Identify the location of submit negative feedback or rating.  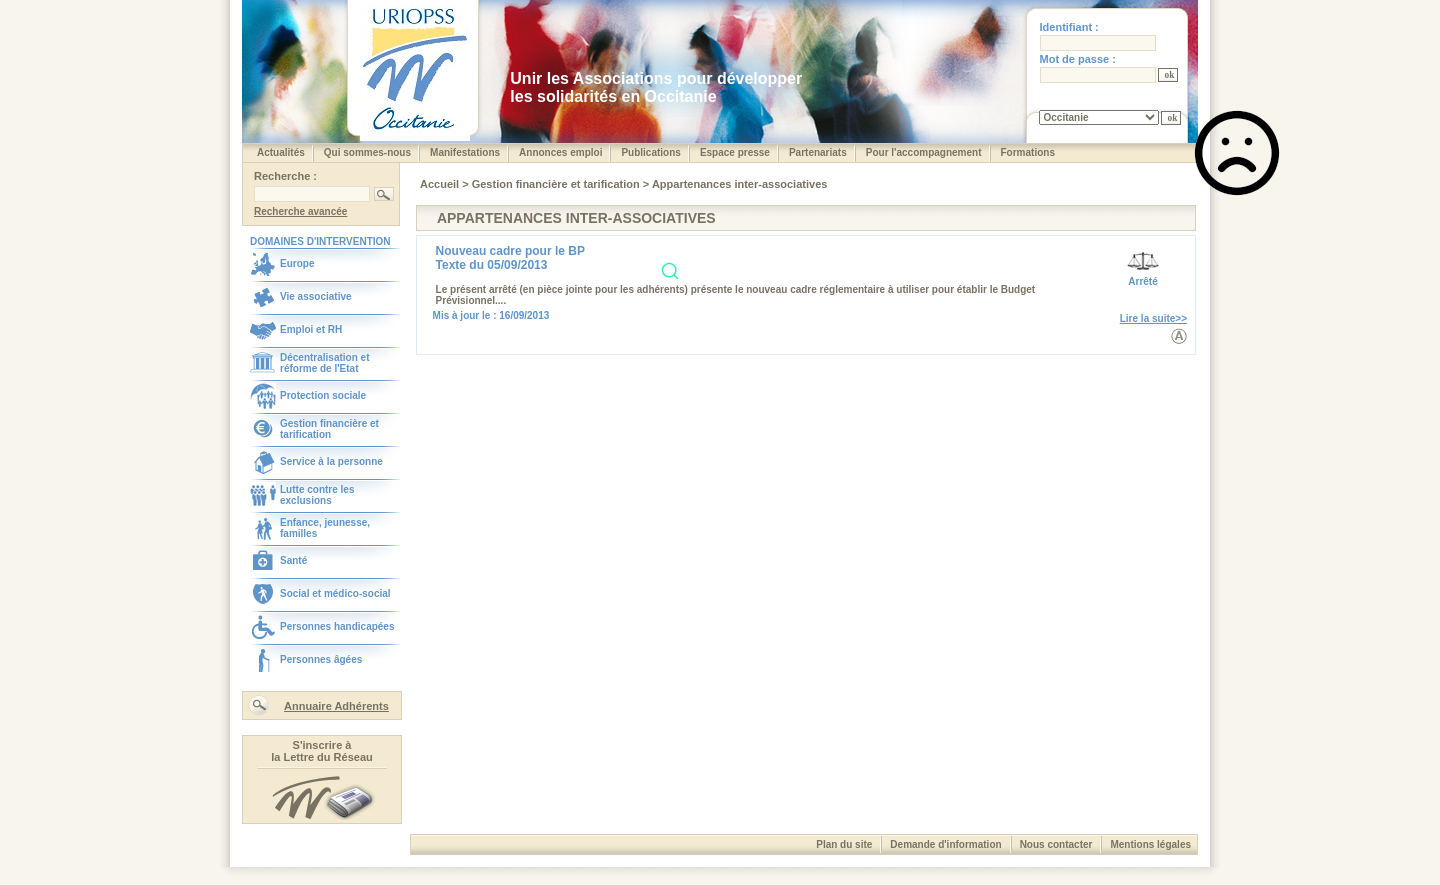
(1237, 153).